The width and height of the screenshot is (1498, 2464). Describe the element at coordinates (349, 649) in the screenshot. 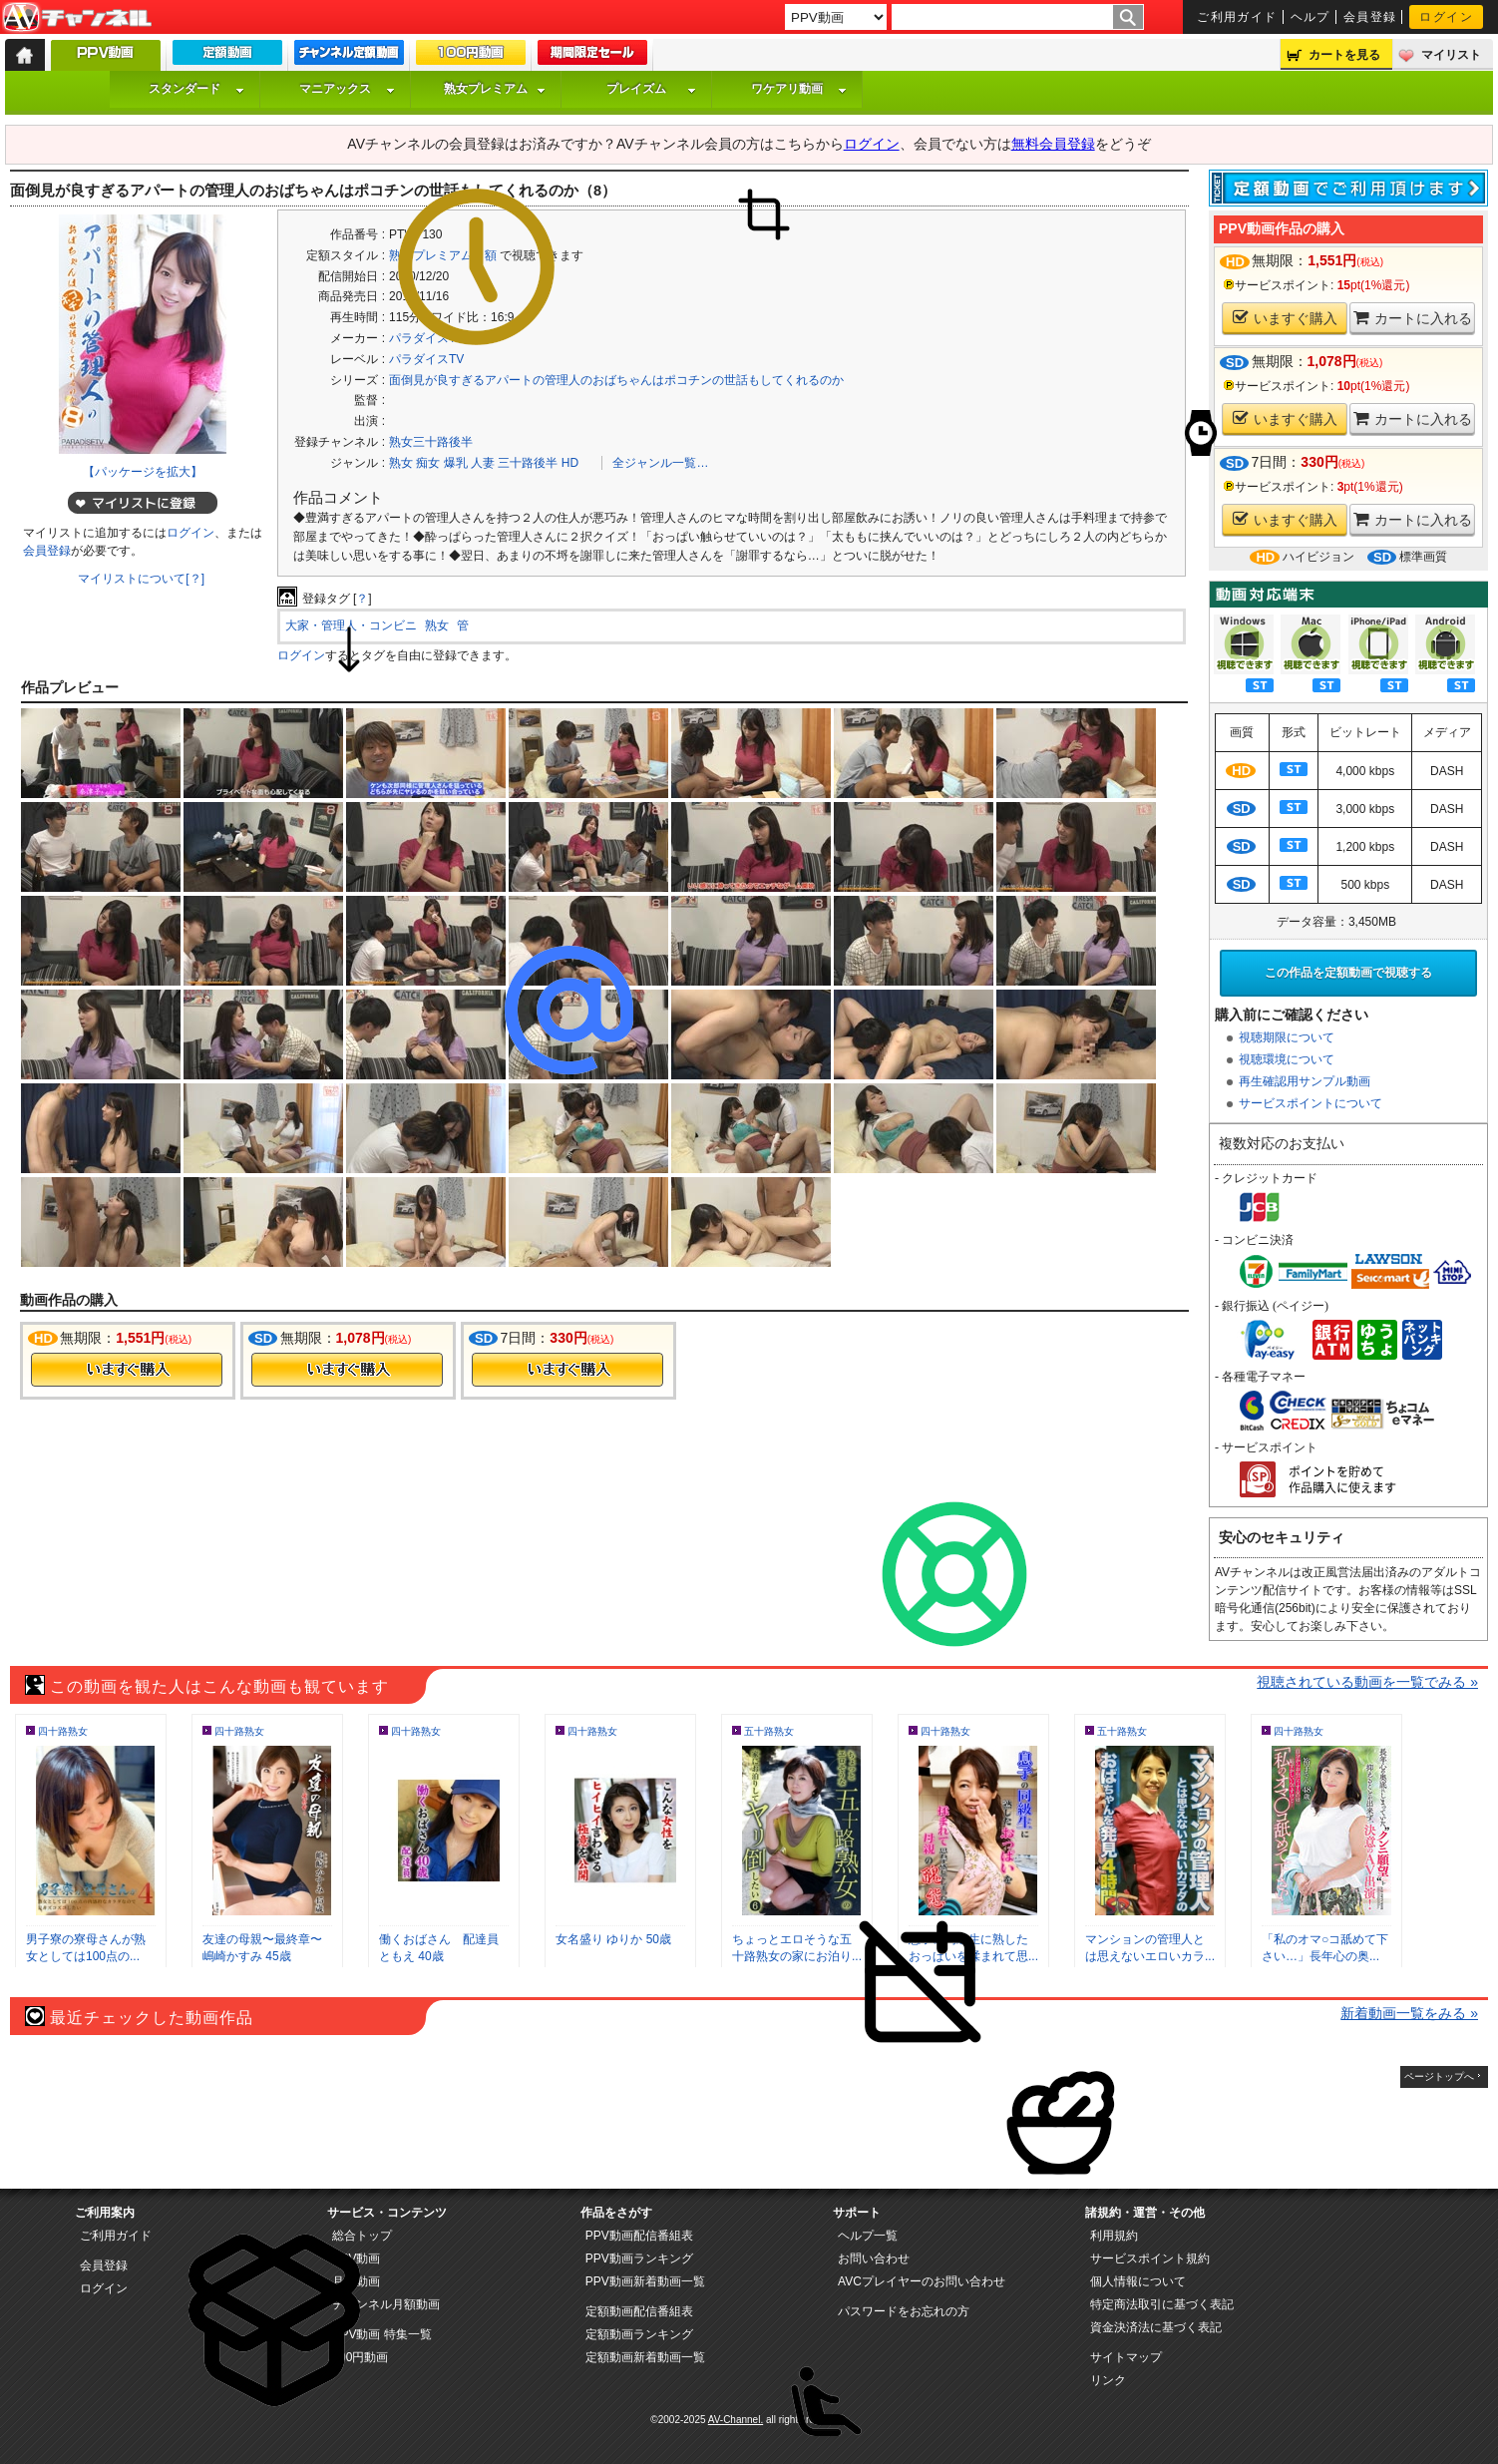

I see `scroll down for more content` at that location.